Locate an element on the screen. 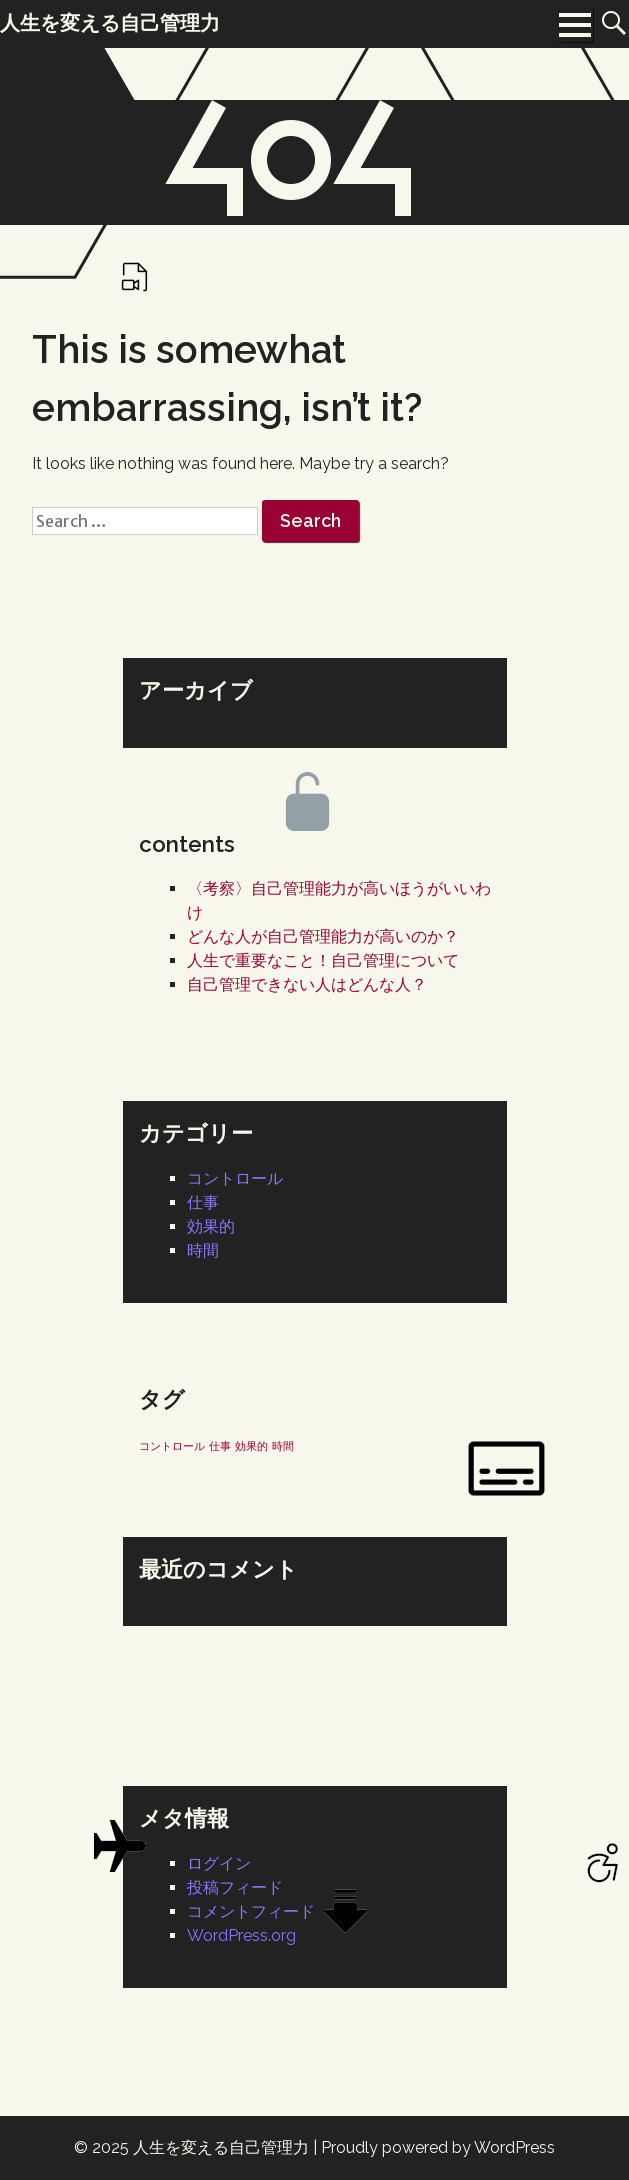 This screenshot has height=2180, width=629. download file or content is located at coordinates (345, 1909).